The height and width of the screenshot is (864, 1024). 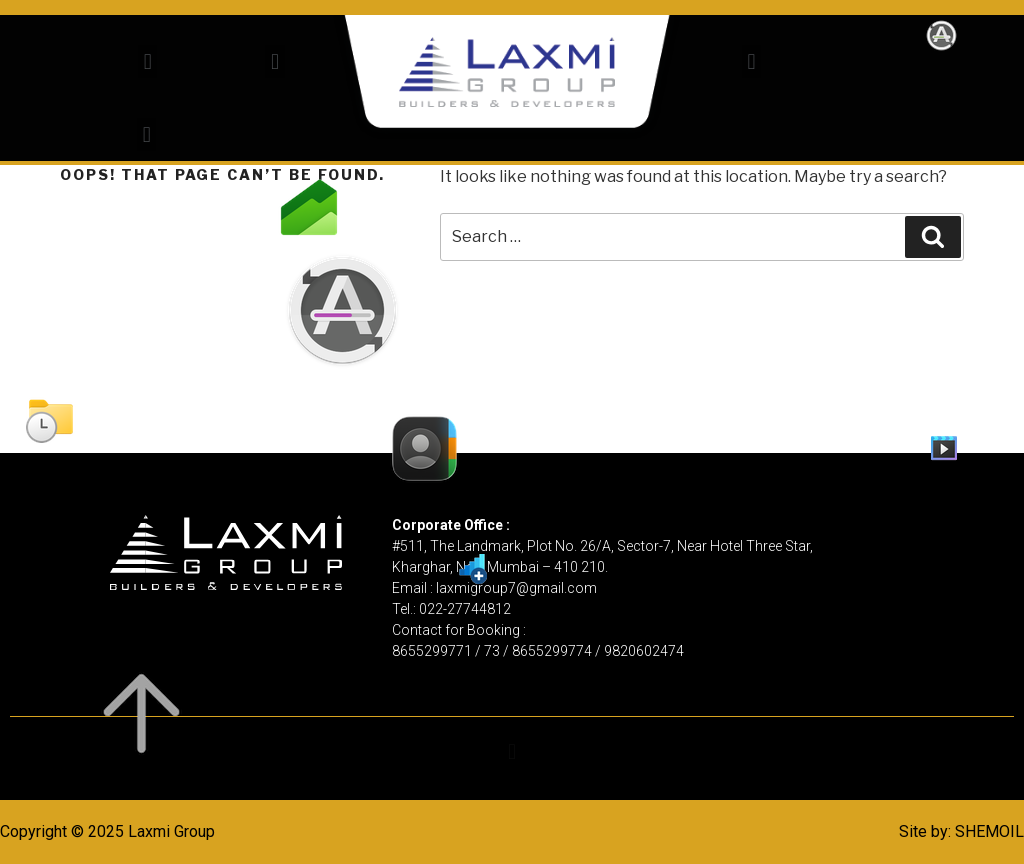 I want to click on upload or send file, so click(x=141, y=713).